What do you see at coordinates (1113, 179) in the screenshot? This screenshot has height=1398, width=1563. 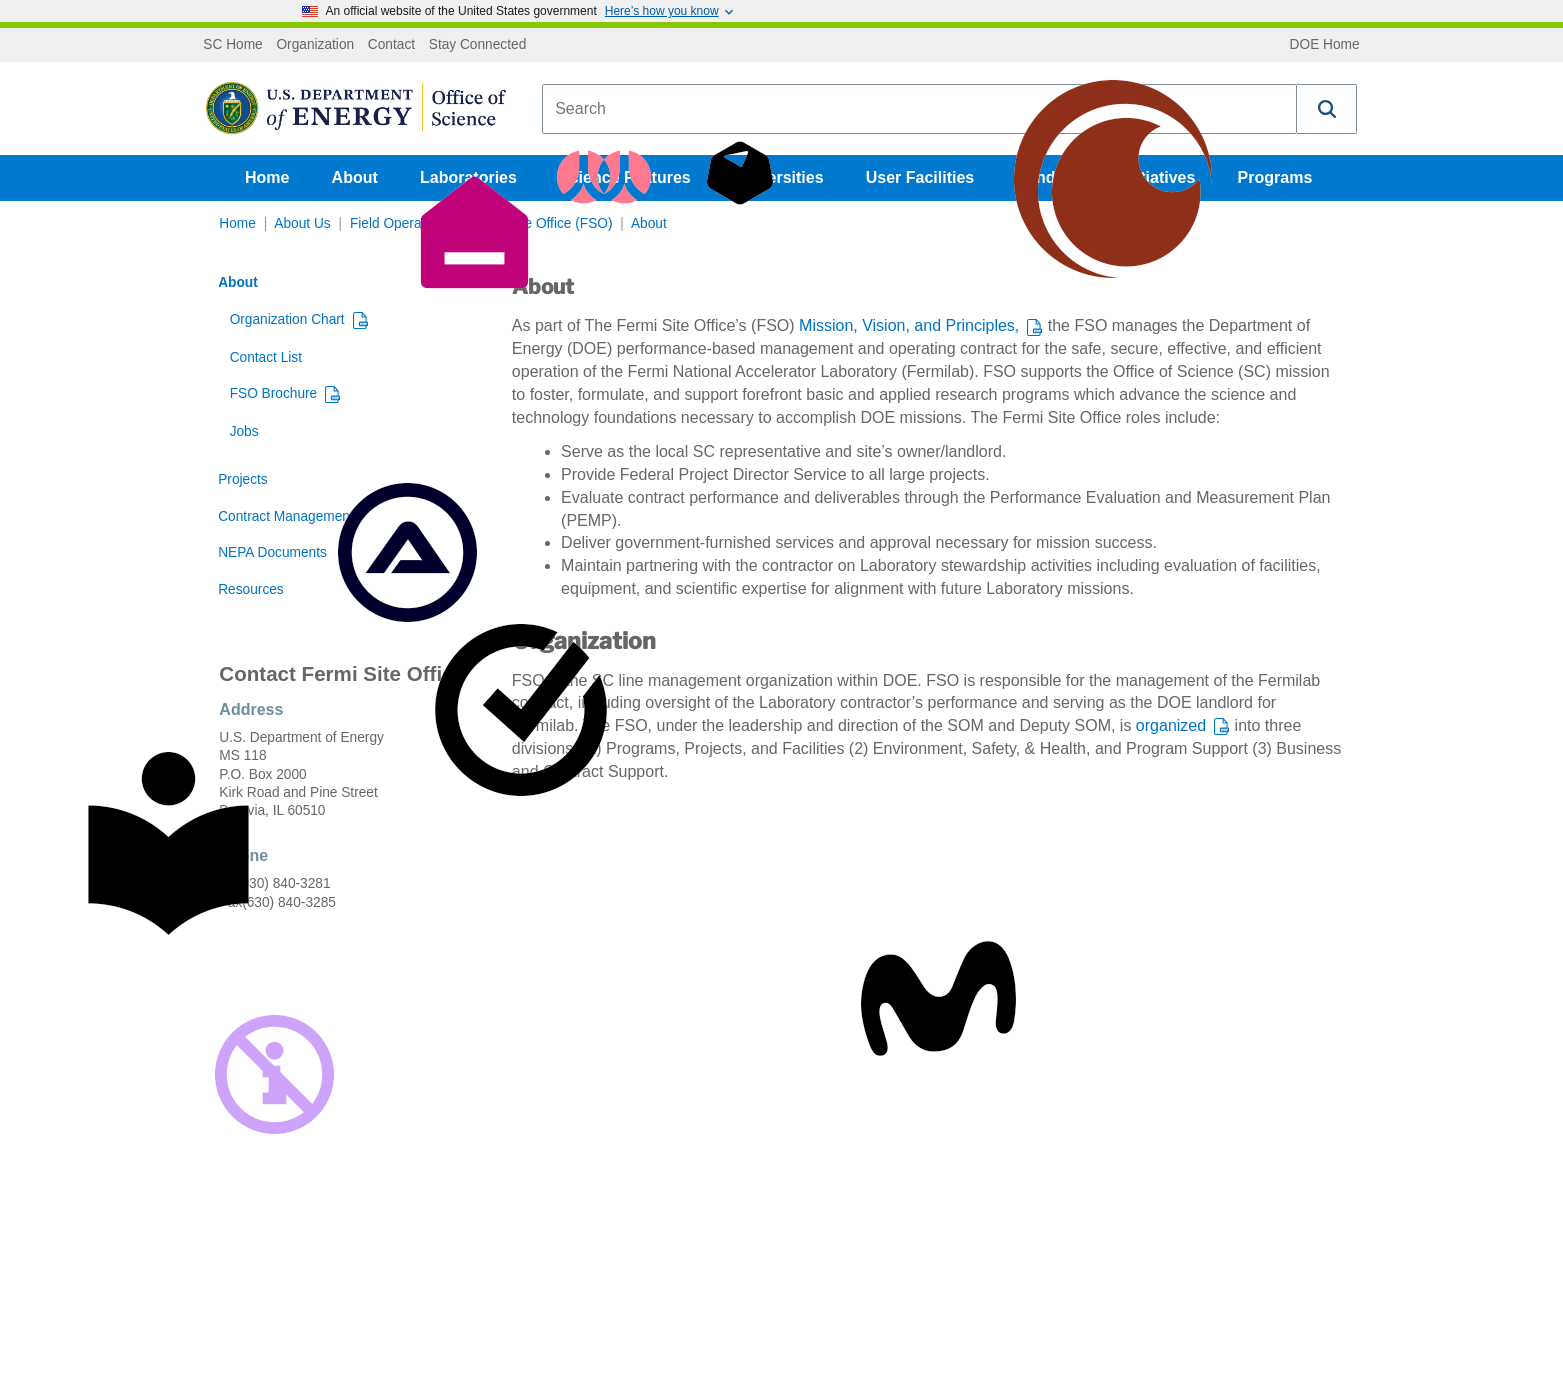 I see `open the Crunchyroll app` at bounding box center [1113, 179].